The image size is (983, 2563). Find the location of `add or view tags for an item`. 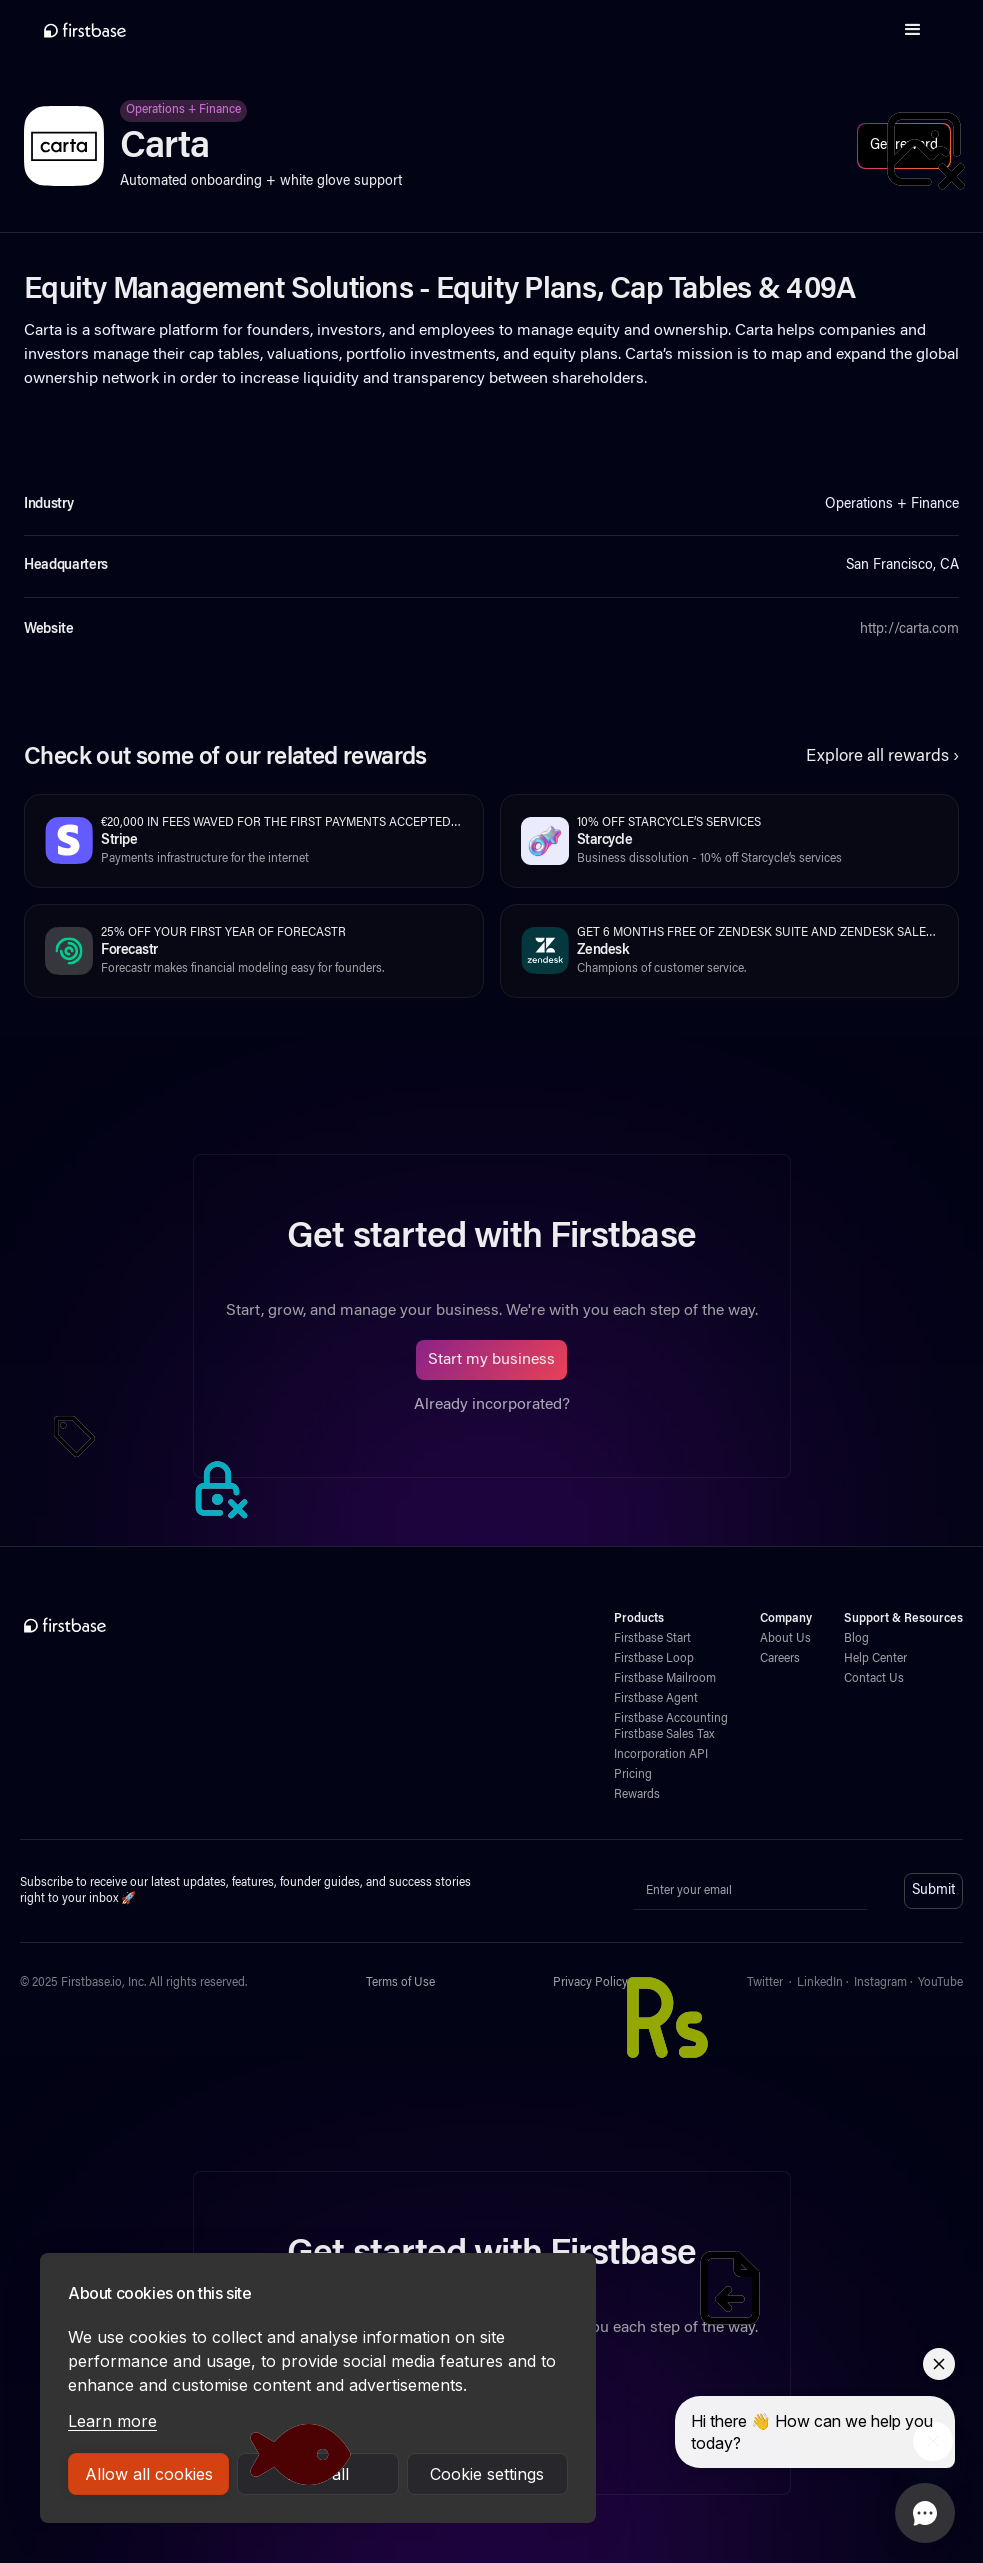

add or view tags for an item is located at coordinates (74, 1436).